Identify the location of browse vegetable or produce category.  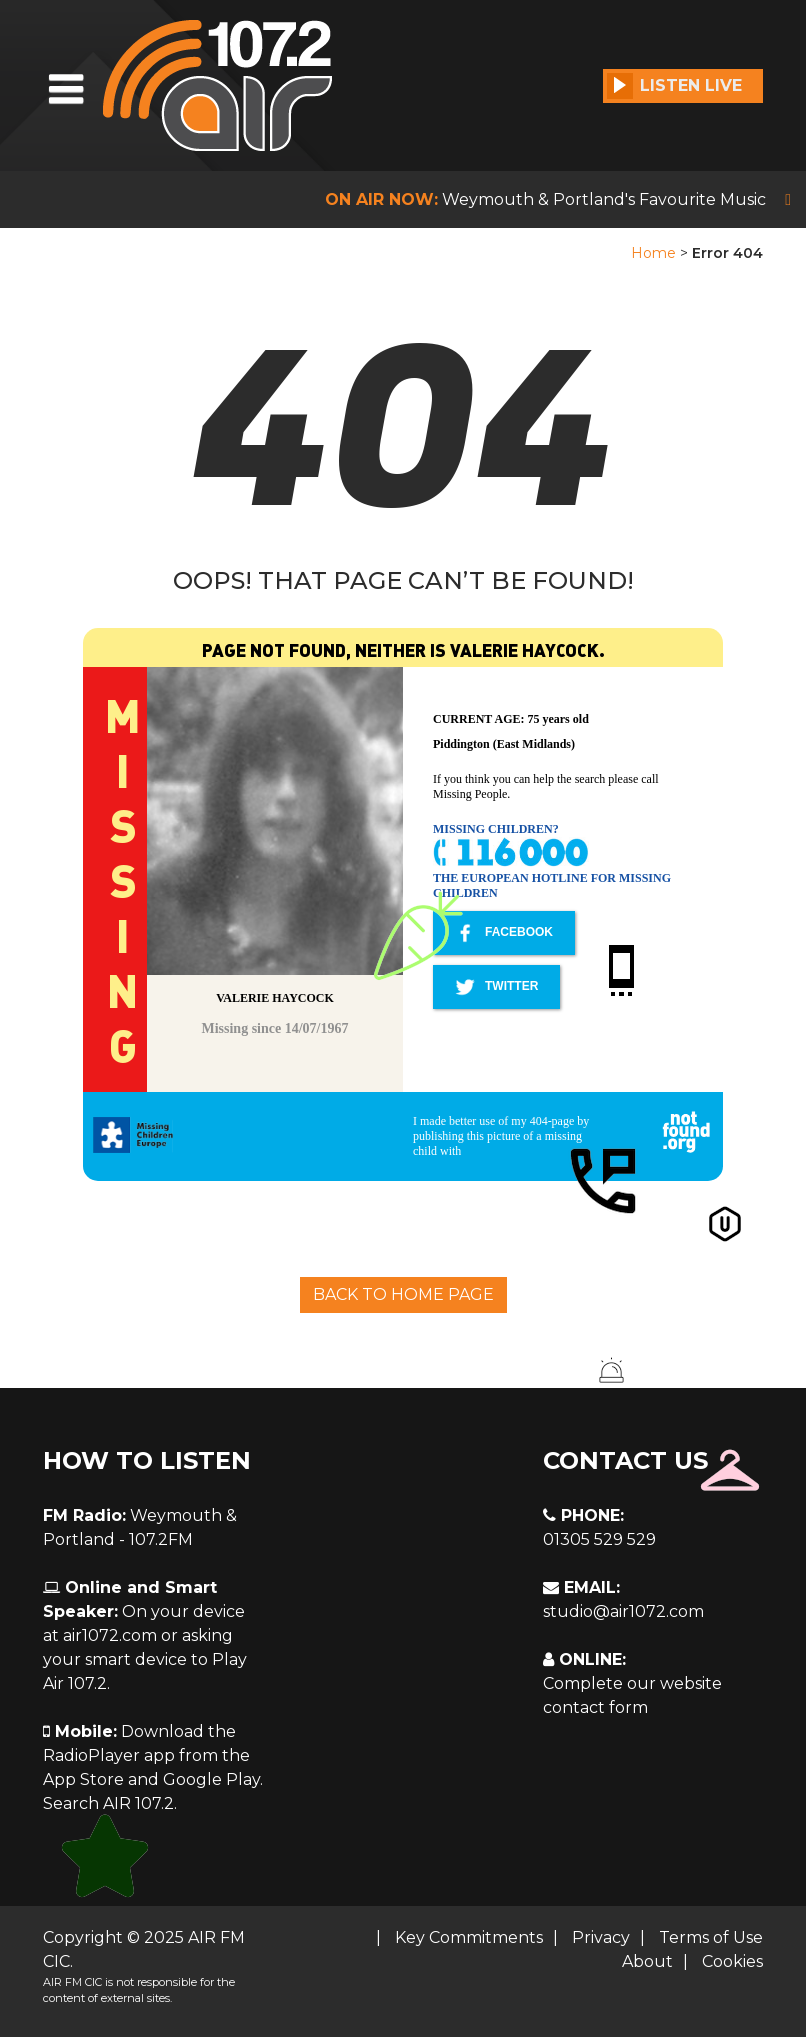
(416, 937).